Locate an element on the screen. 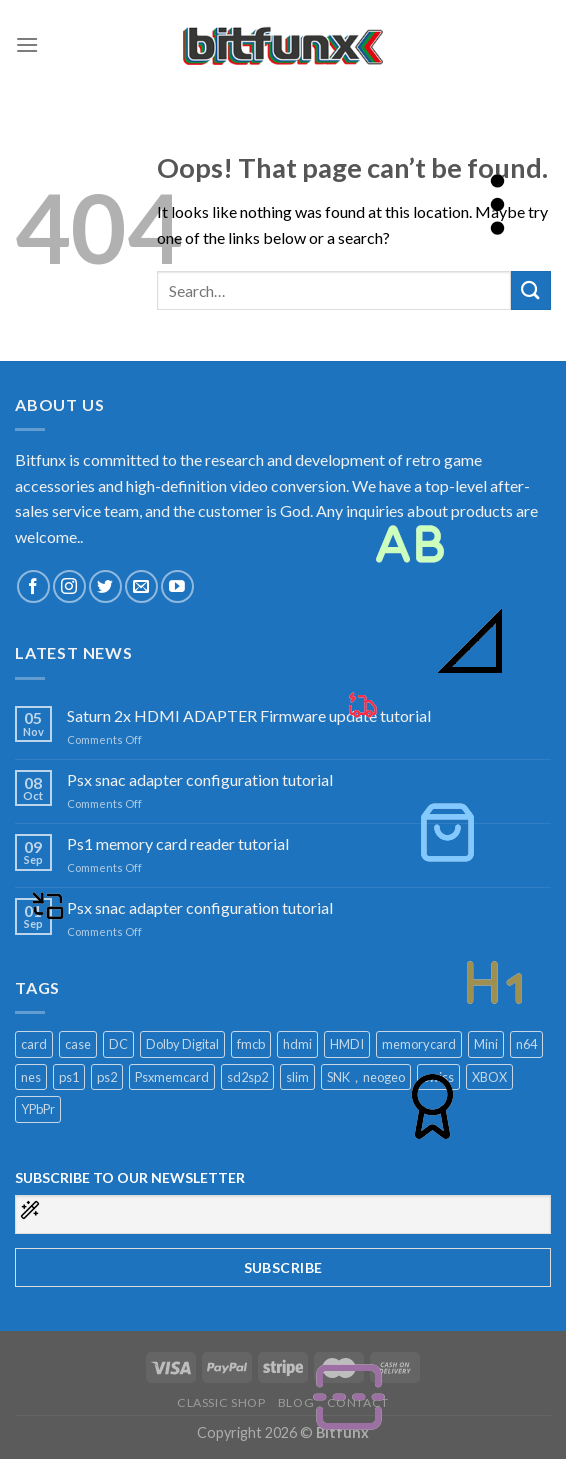 Image resolution: width=566 pixels, height=1459 pixels. format text as a level 1 heading is located at coordinates (494, 982).